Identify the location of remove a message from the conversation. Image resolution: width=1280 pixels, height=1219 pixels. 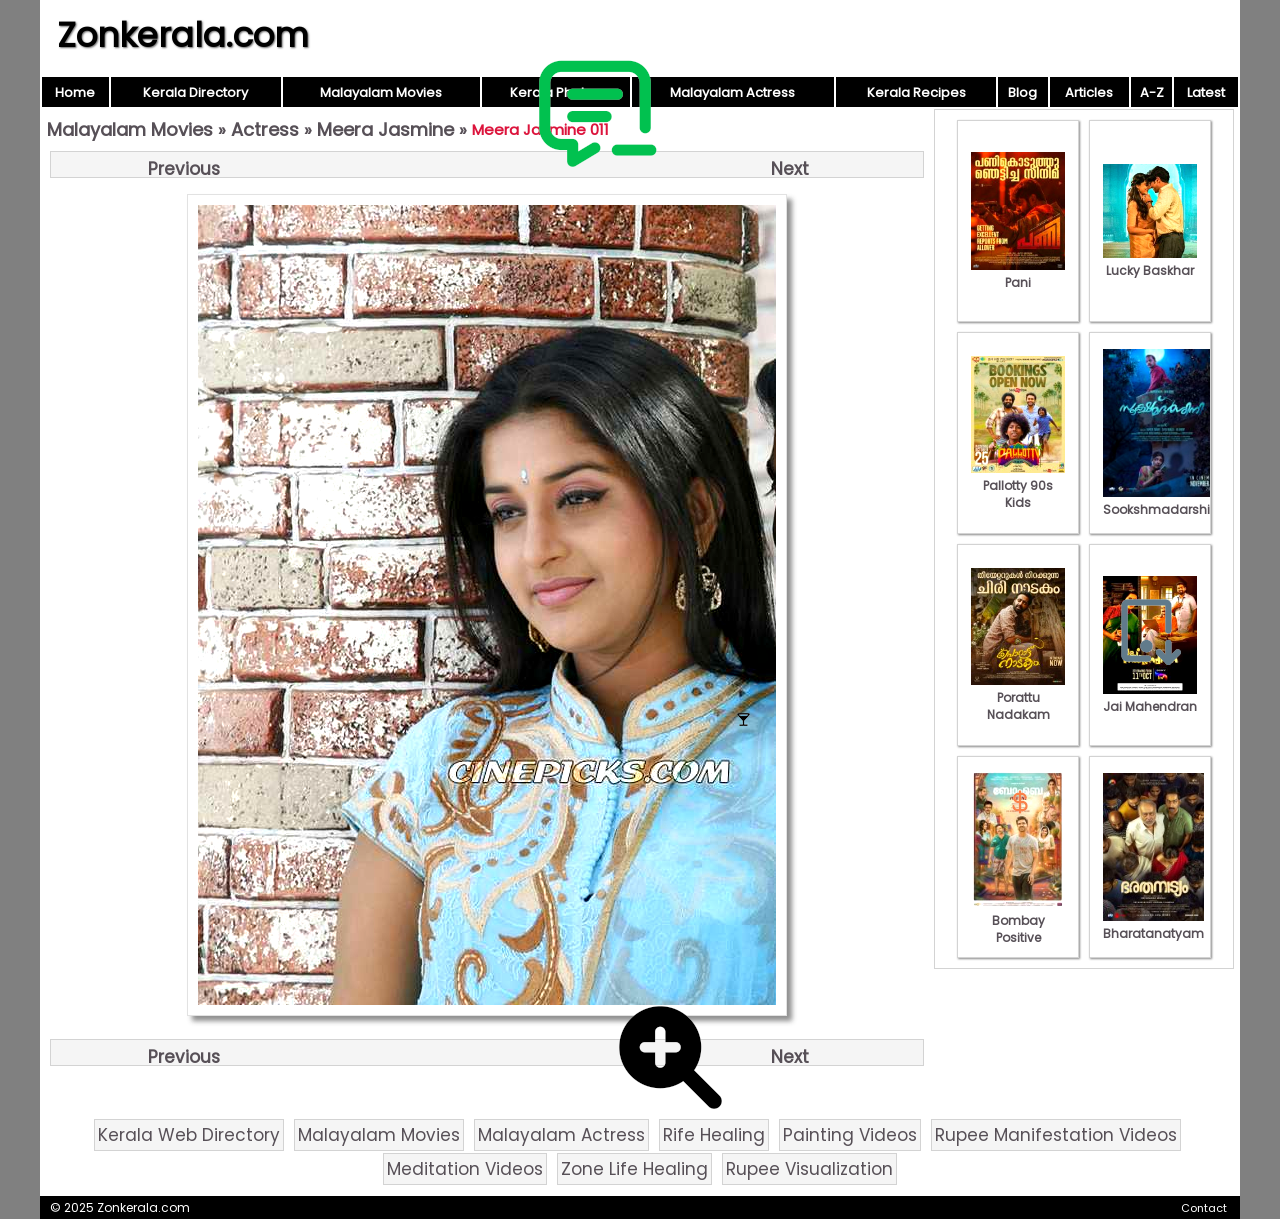
(595, 111).